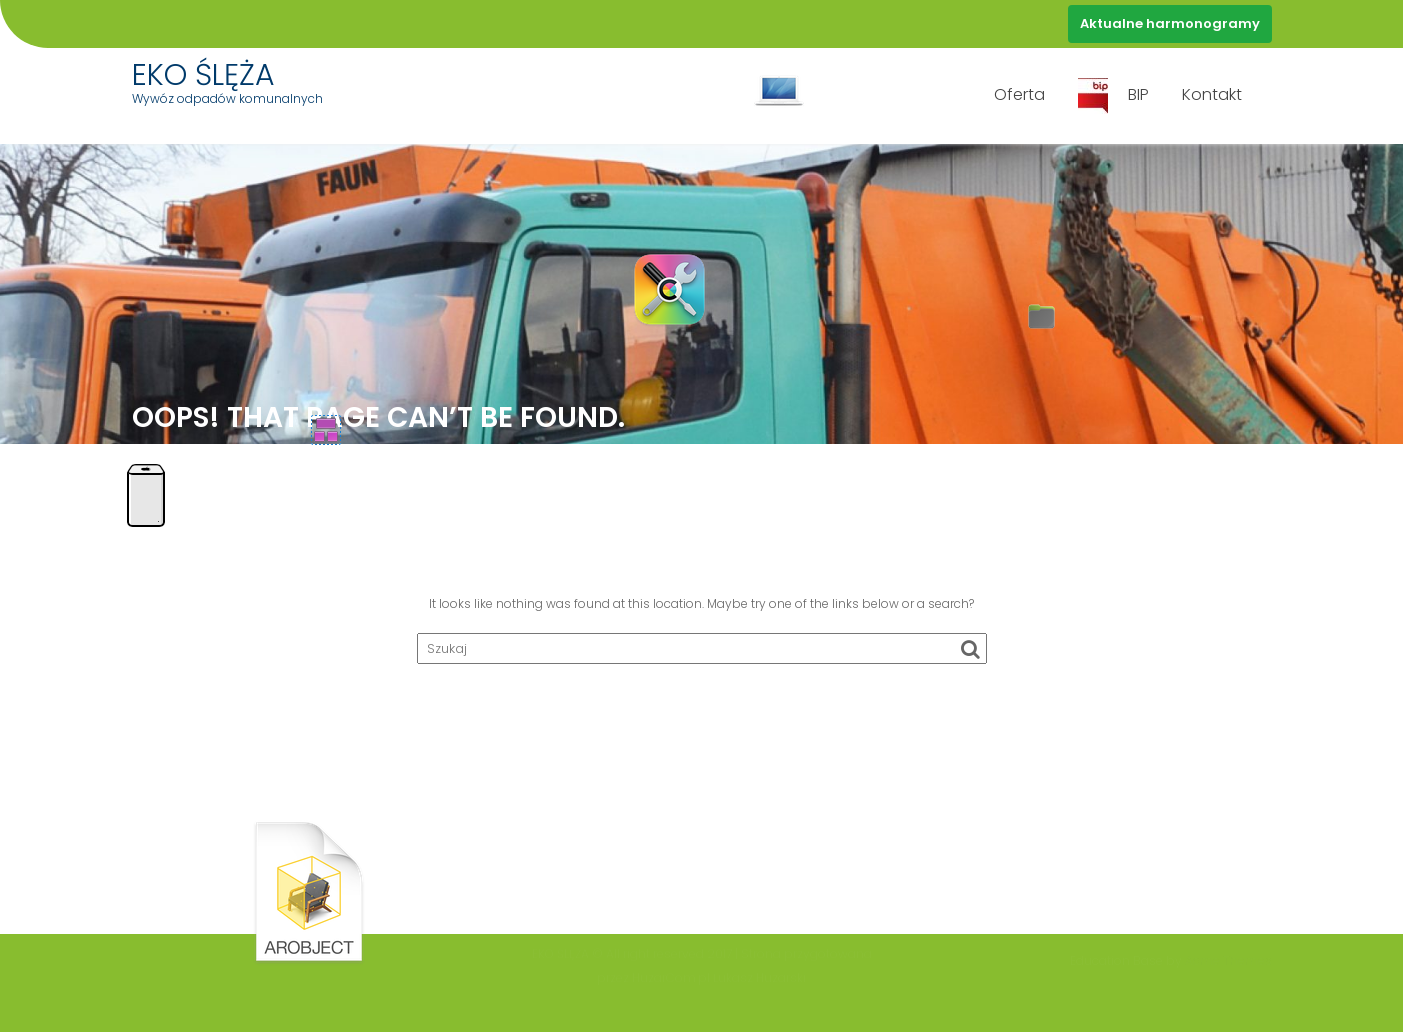  Describe the element at coordinates (669, 289) in the screenshot. I see `open ColorSync Utility to manage color profiles` at that location.